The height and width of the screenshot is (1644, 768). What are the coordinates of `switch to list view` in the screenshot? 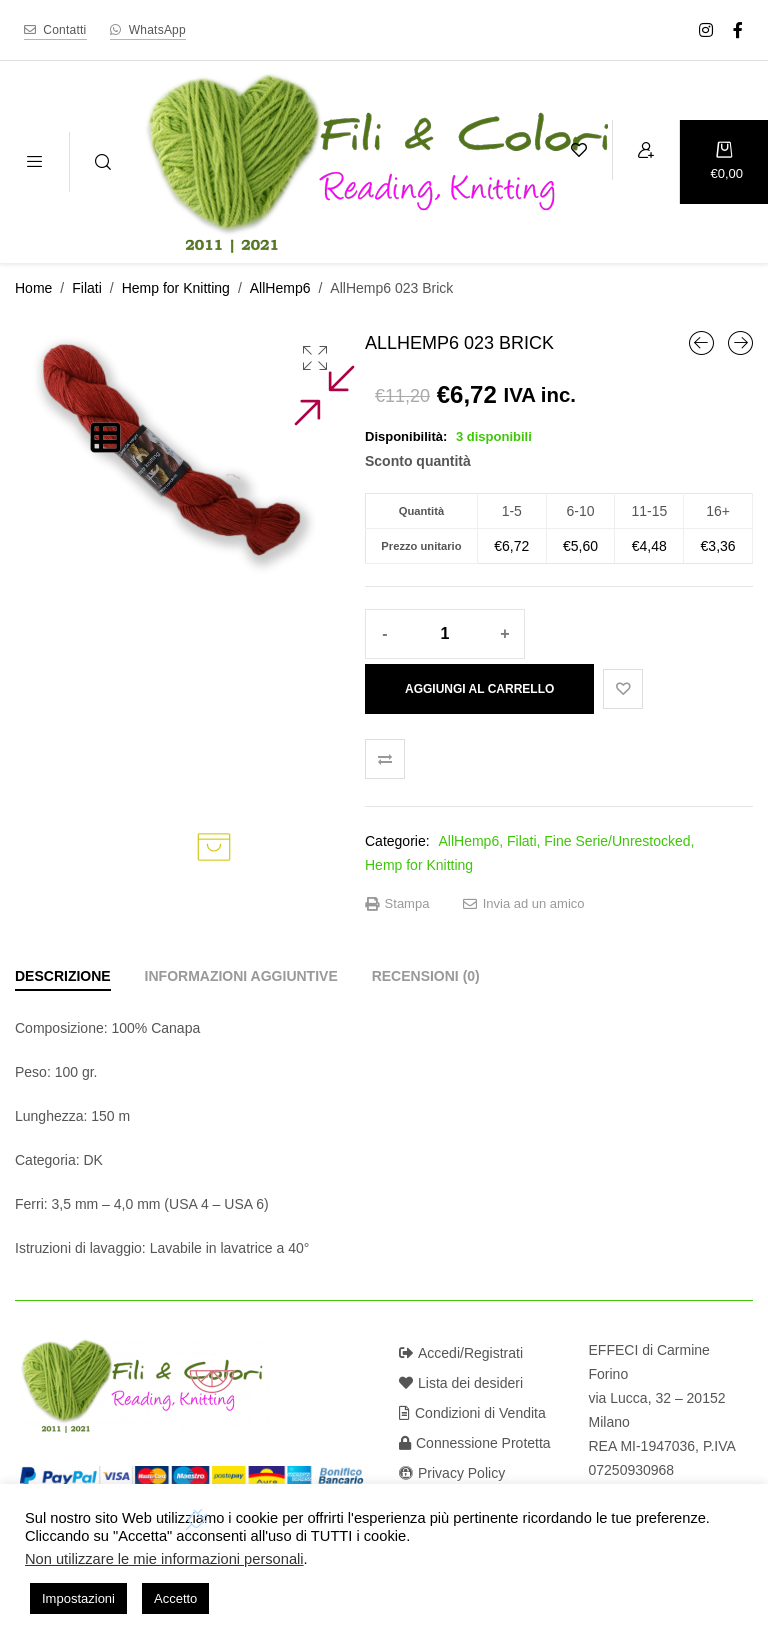 It's located at (105, 437).